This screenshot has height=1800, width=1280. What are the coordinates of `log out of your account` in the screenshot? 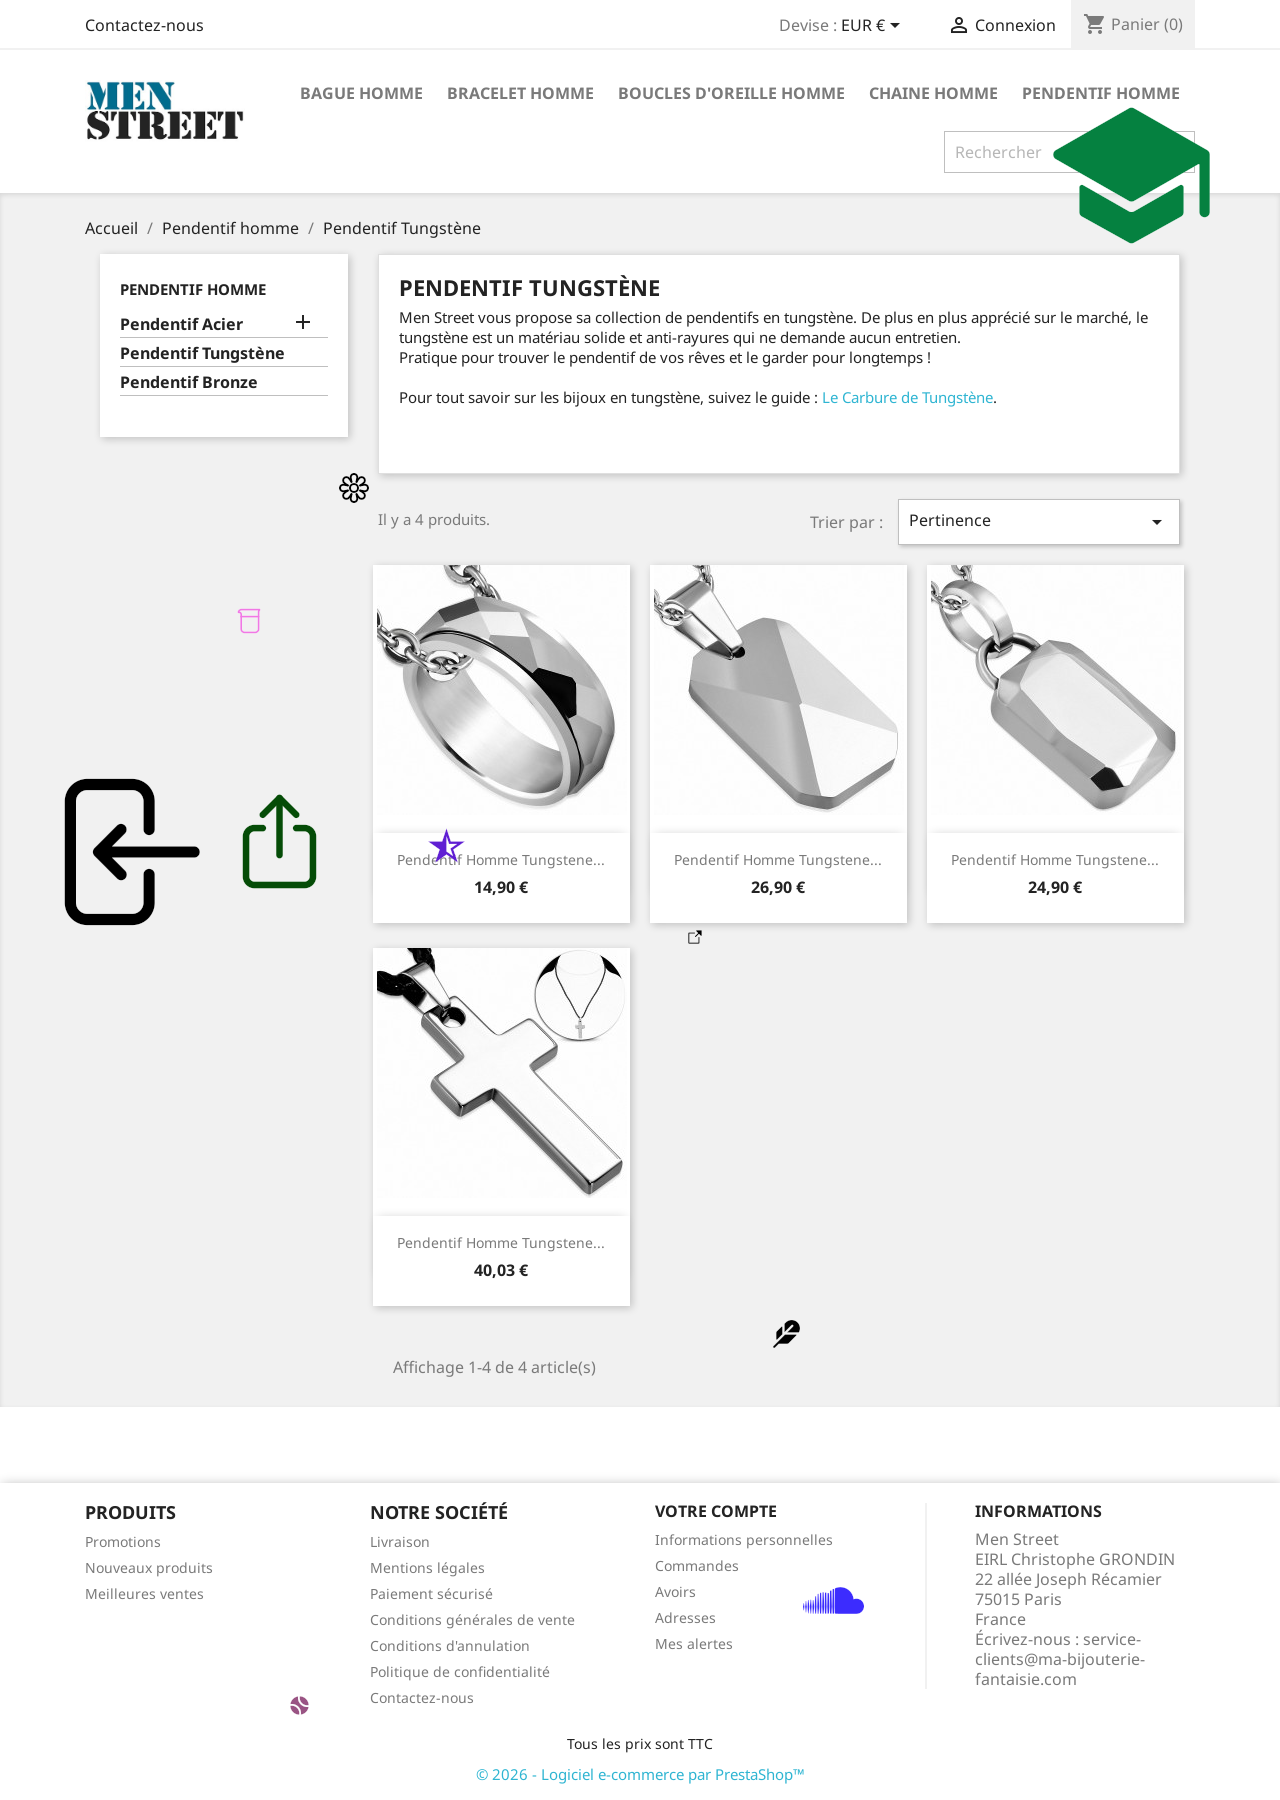 It's located at (121, 852).